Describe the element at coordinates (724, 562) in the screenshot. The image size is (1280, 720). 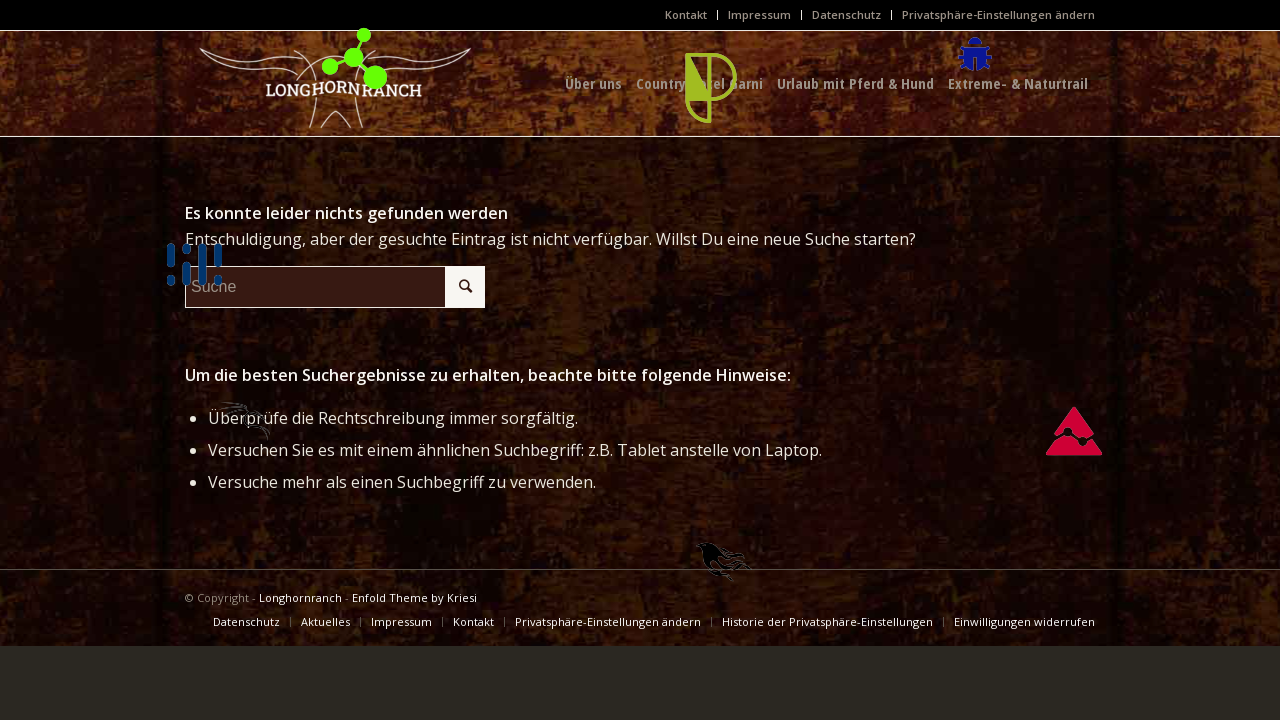
I see `phoenix framework logo` at that location.